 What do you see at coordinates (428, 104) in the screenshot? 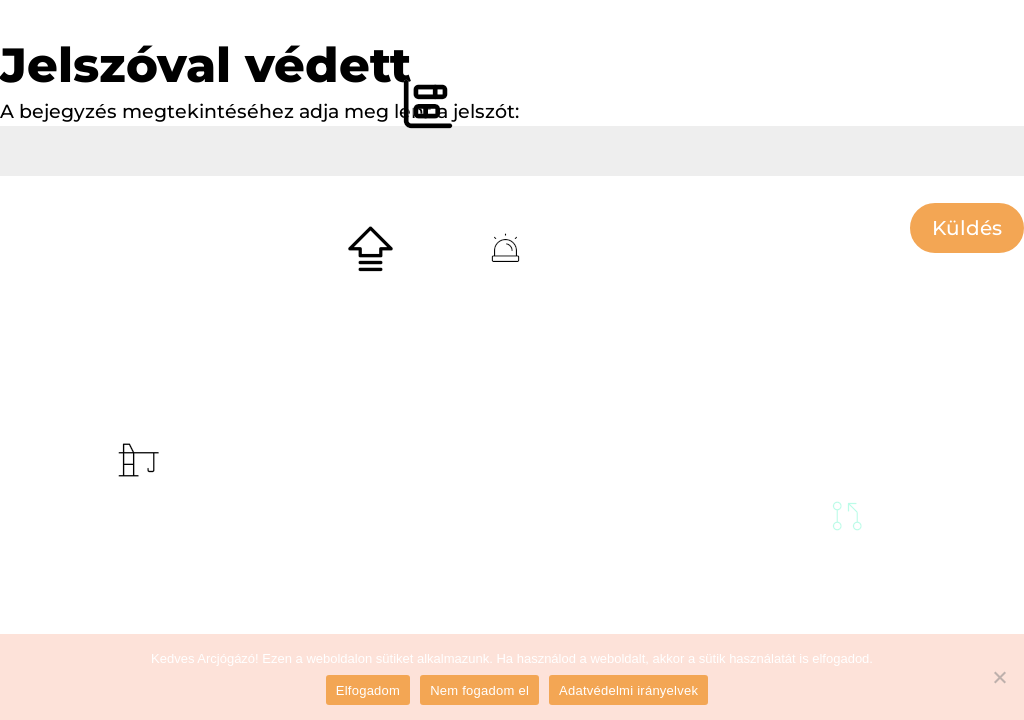
I see `view stacked bar chart data` at bounding box center [428, 104].